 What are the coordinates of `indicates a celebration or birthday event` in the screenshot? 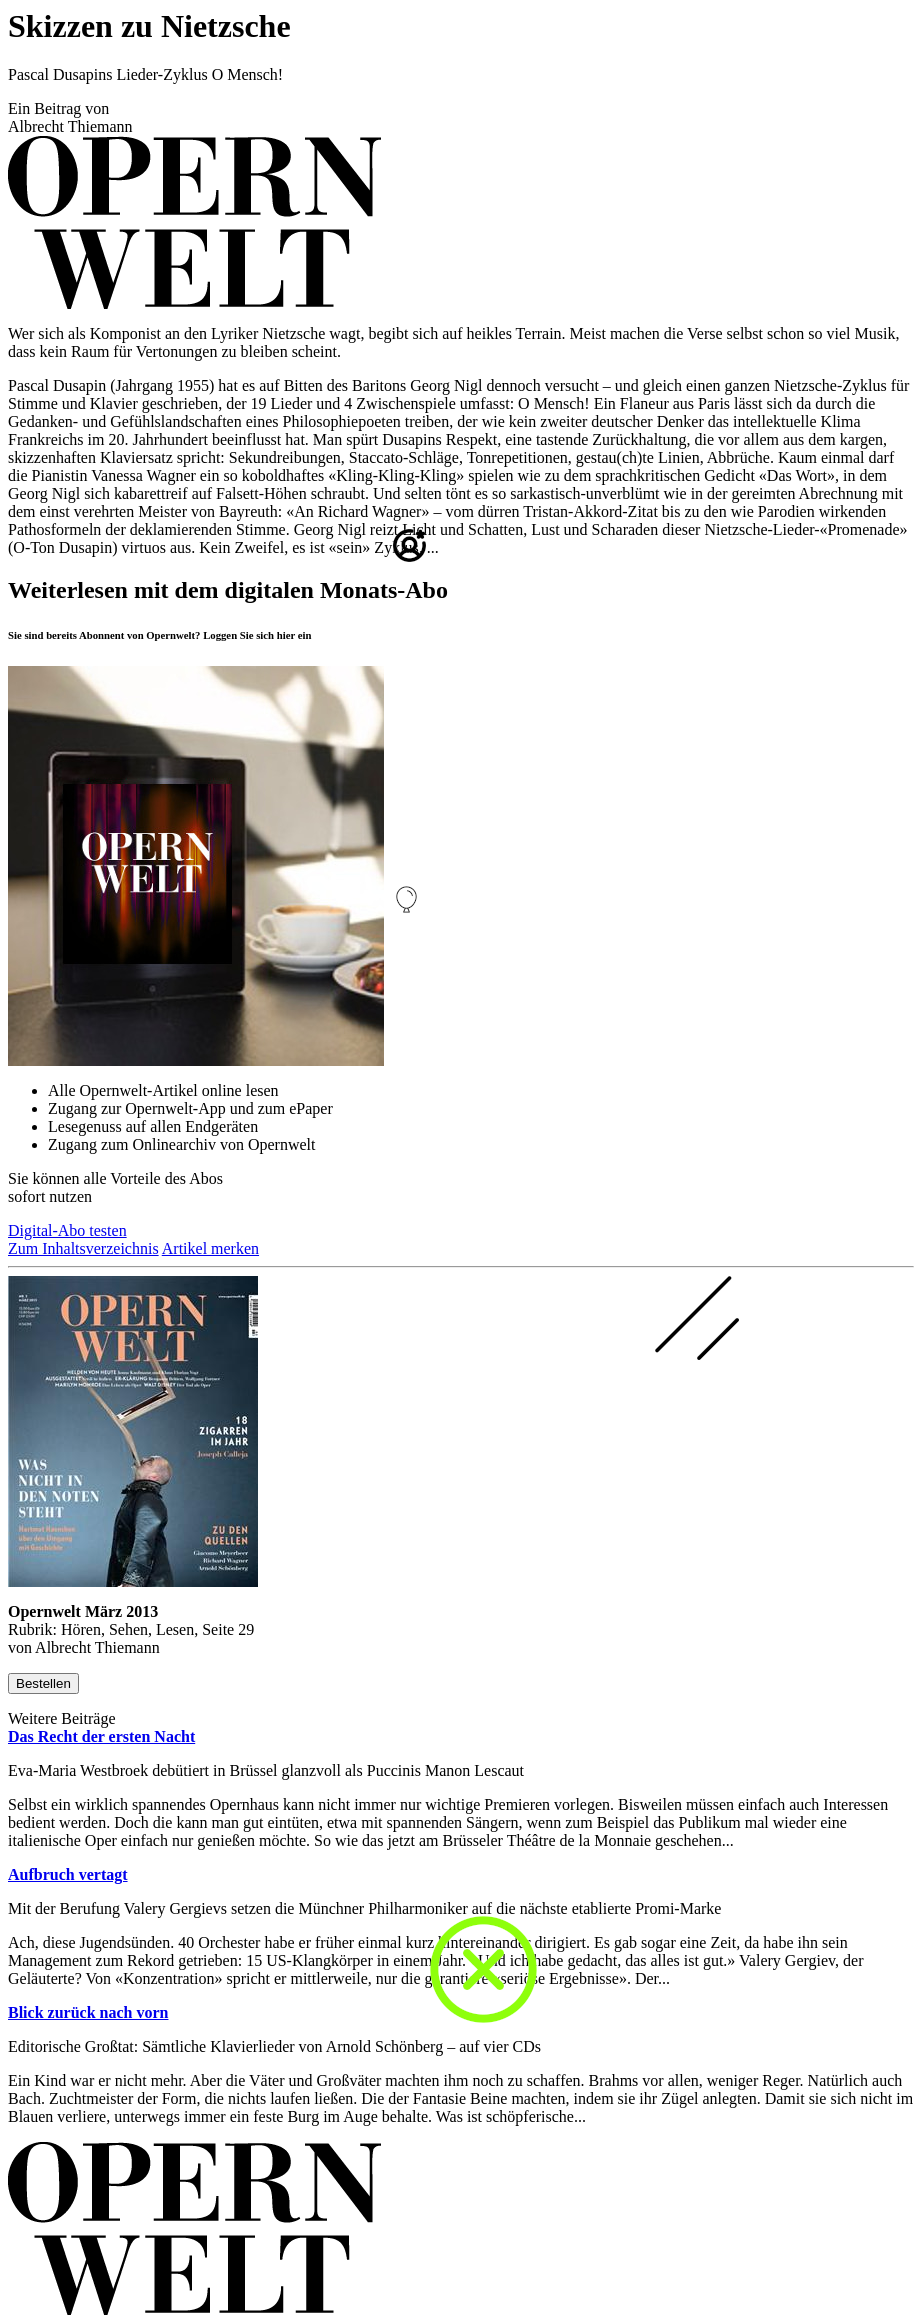 It's located at (406, 899).